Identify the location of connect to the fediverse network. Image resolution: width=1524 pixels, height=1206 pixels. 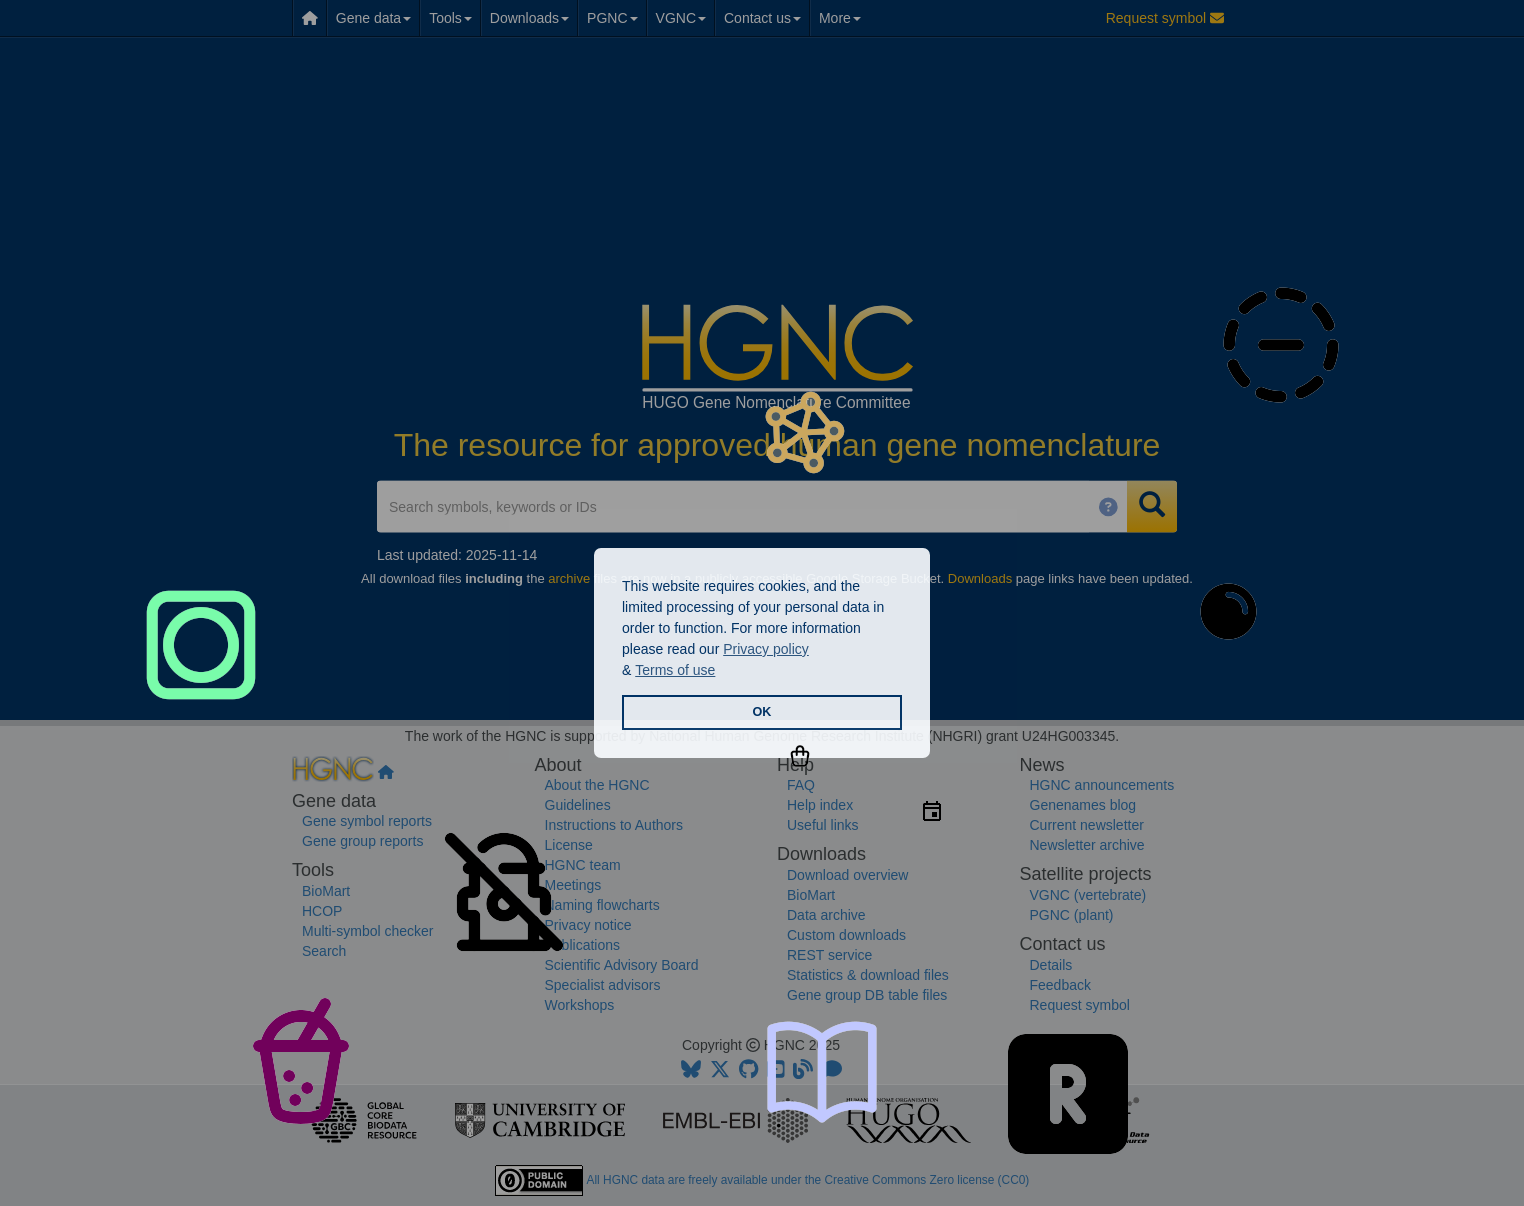
(803, 432).